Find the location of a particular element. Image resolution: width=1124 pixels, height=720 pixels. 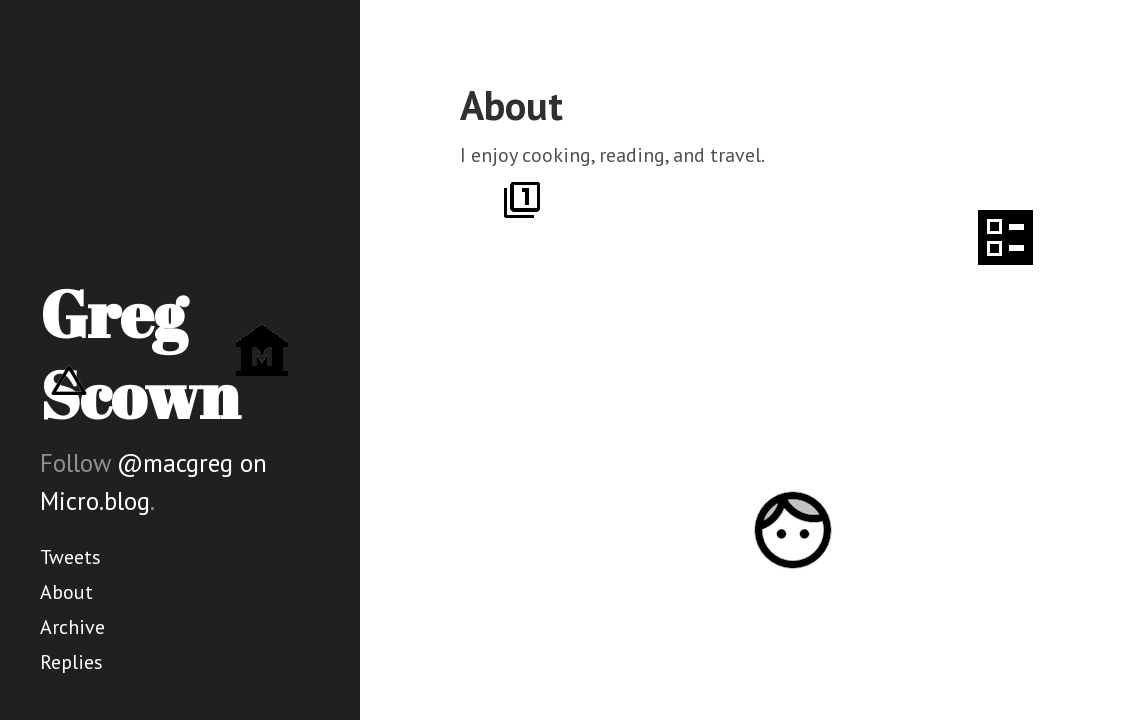

access your profile or account is located at coordinates (793, 530).